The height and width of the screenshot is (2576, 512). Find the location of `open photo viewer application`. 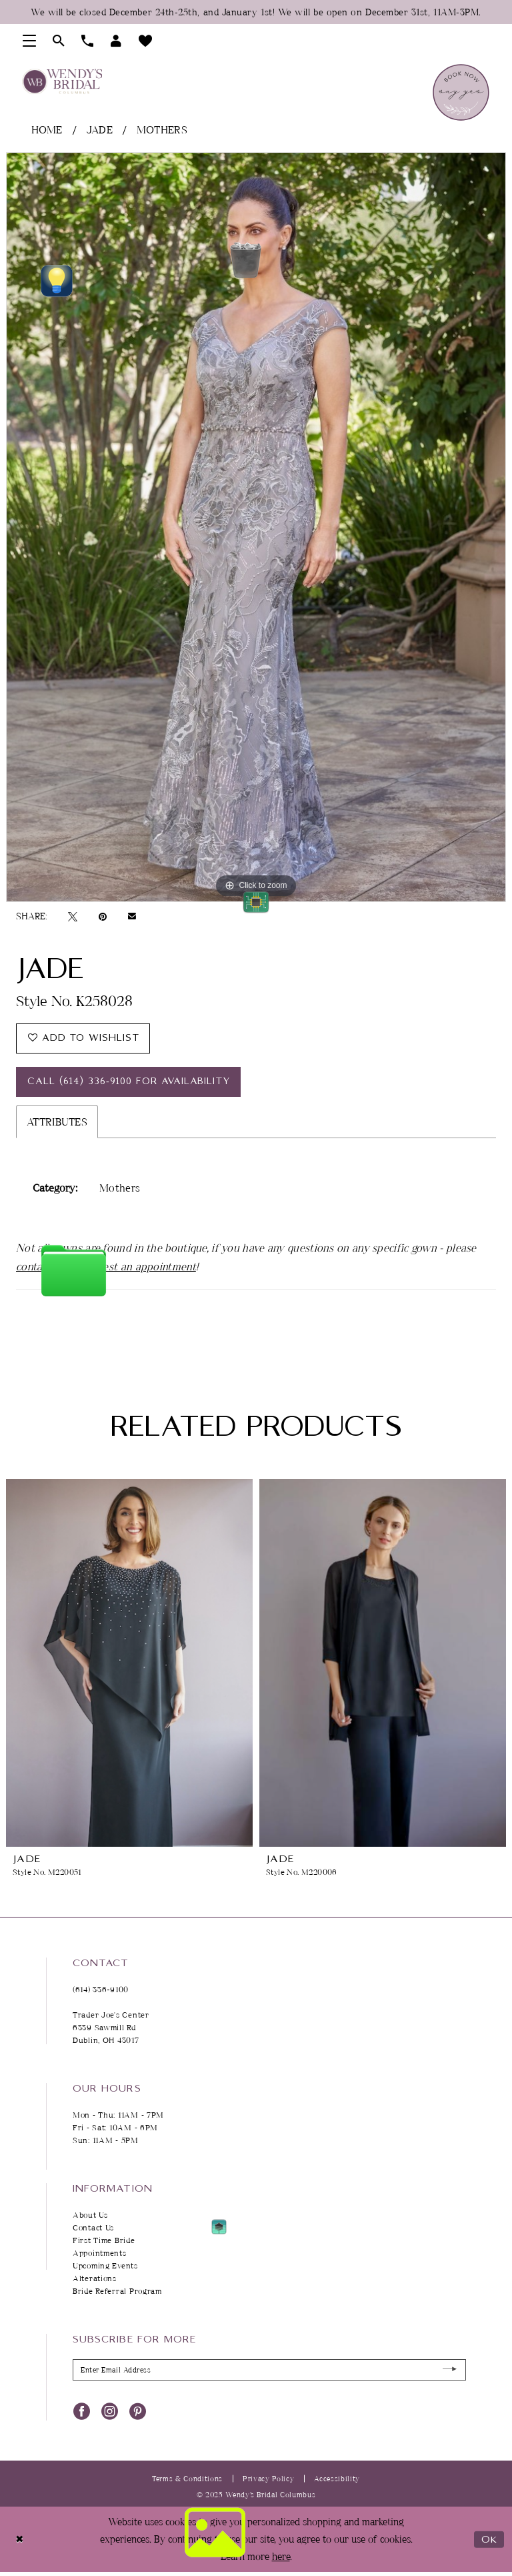

open photo viewer application is located at coordinates (215, 2534).